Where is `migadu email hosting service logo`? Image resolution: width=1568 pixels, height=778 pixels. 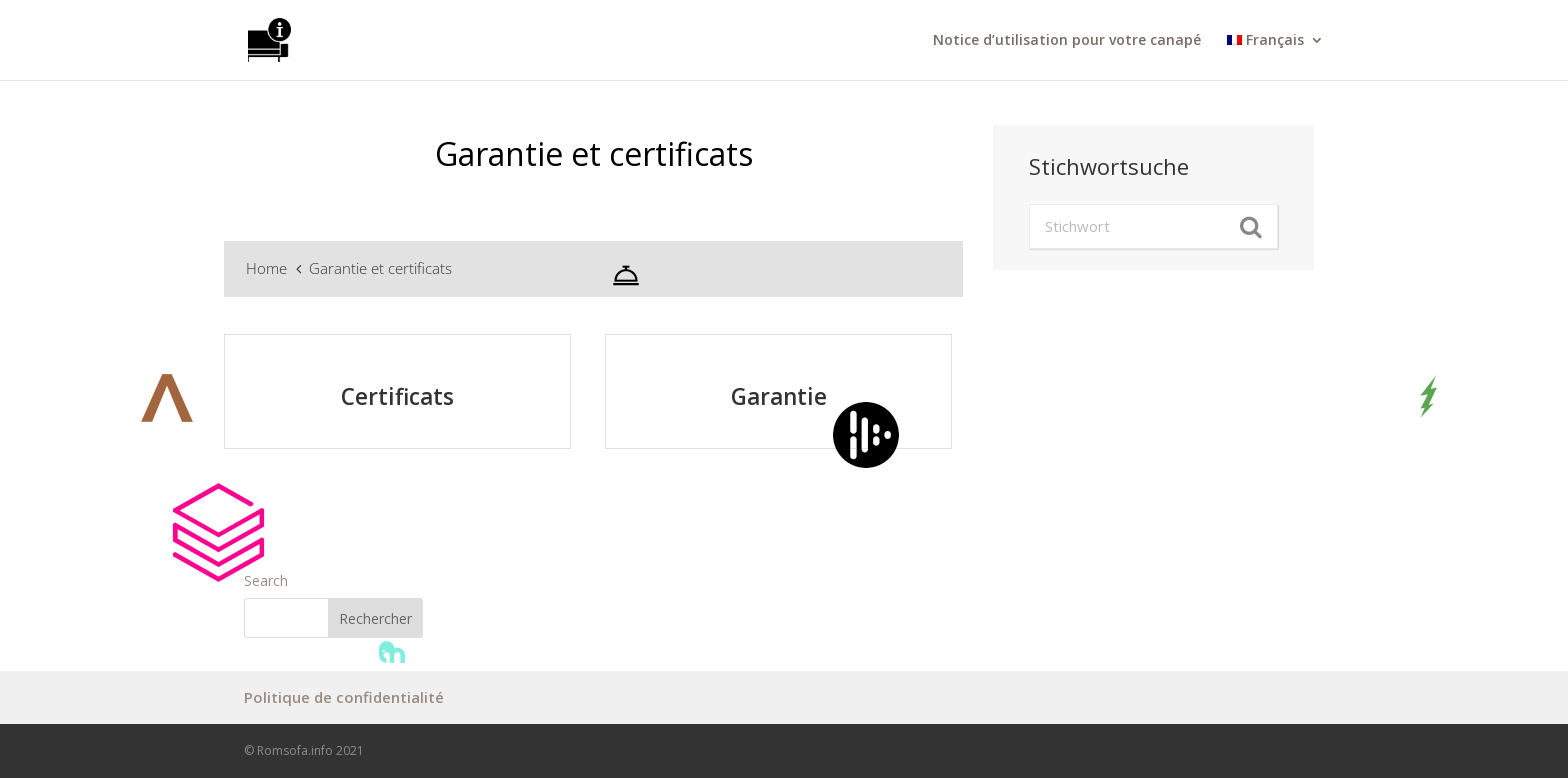
migadu email hosting service logo is located at coordinates (392, 652).